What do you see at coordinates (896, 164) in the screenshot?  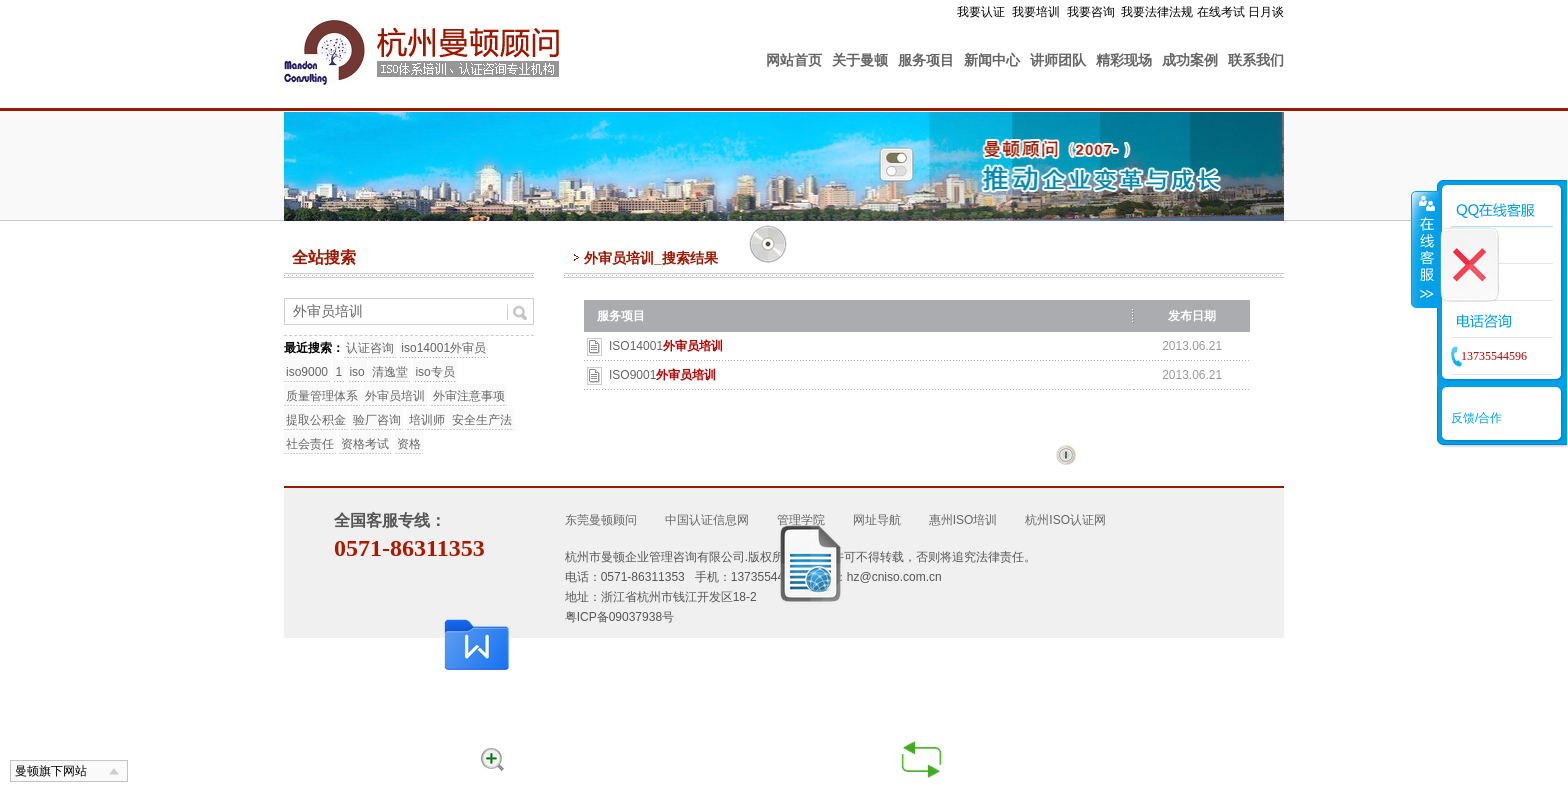 I see `open gnome tweaks settings` at bounding box center [896, 164].